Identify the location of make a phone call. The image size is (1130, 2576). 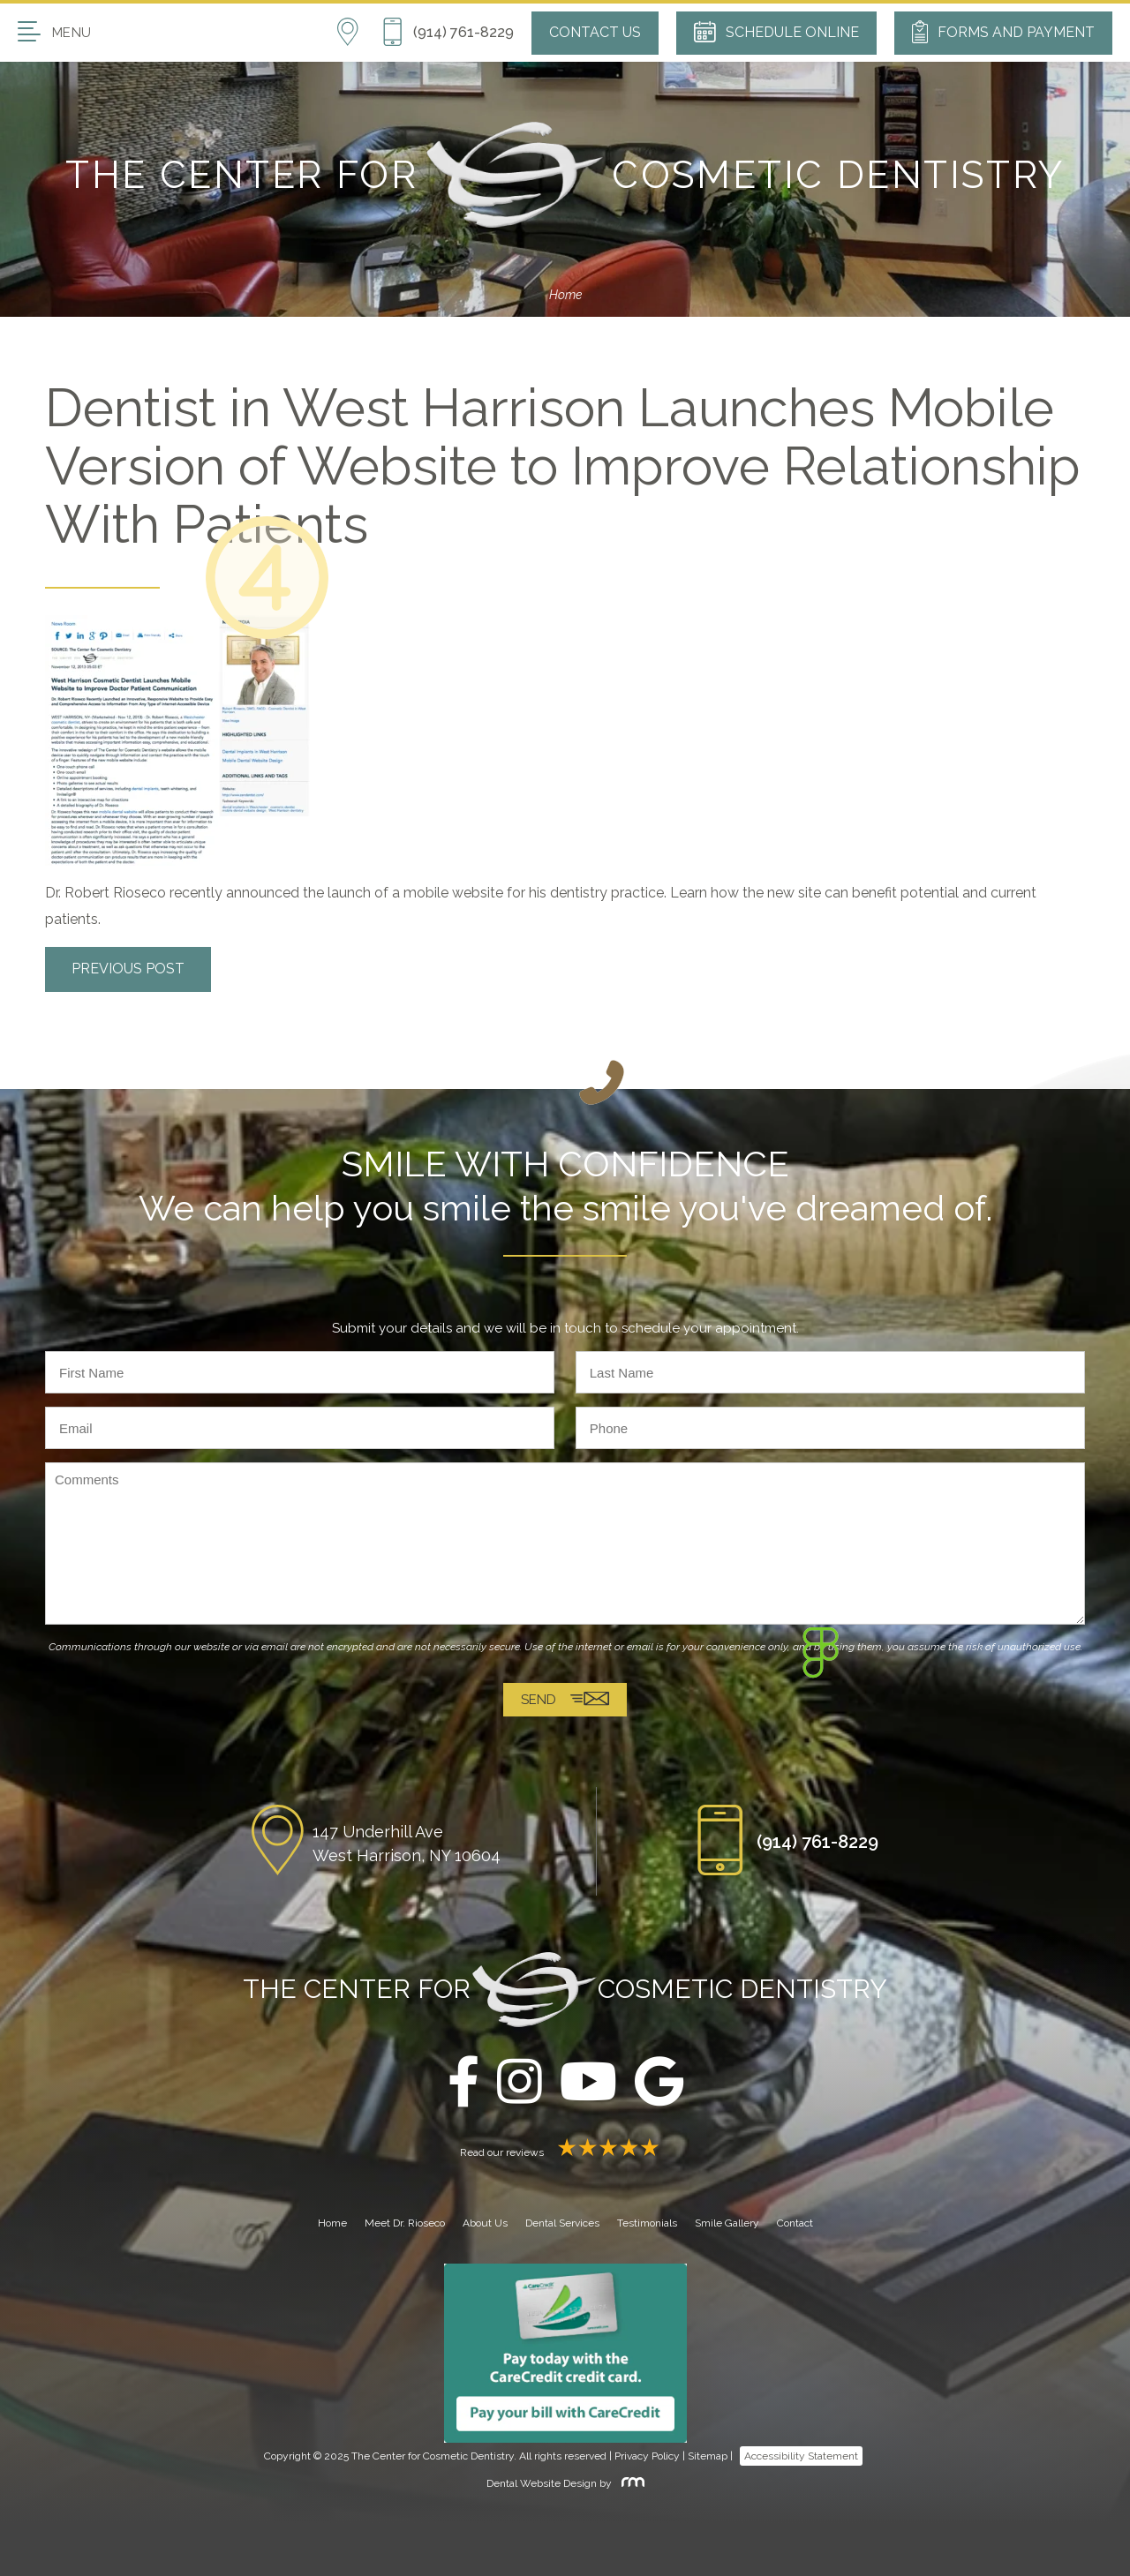
(601, 1082).